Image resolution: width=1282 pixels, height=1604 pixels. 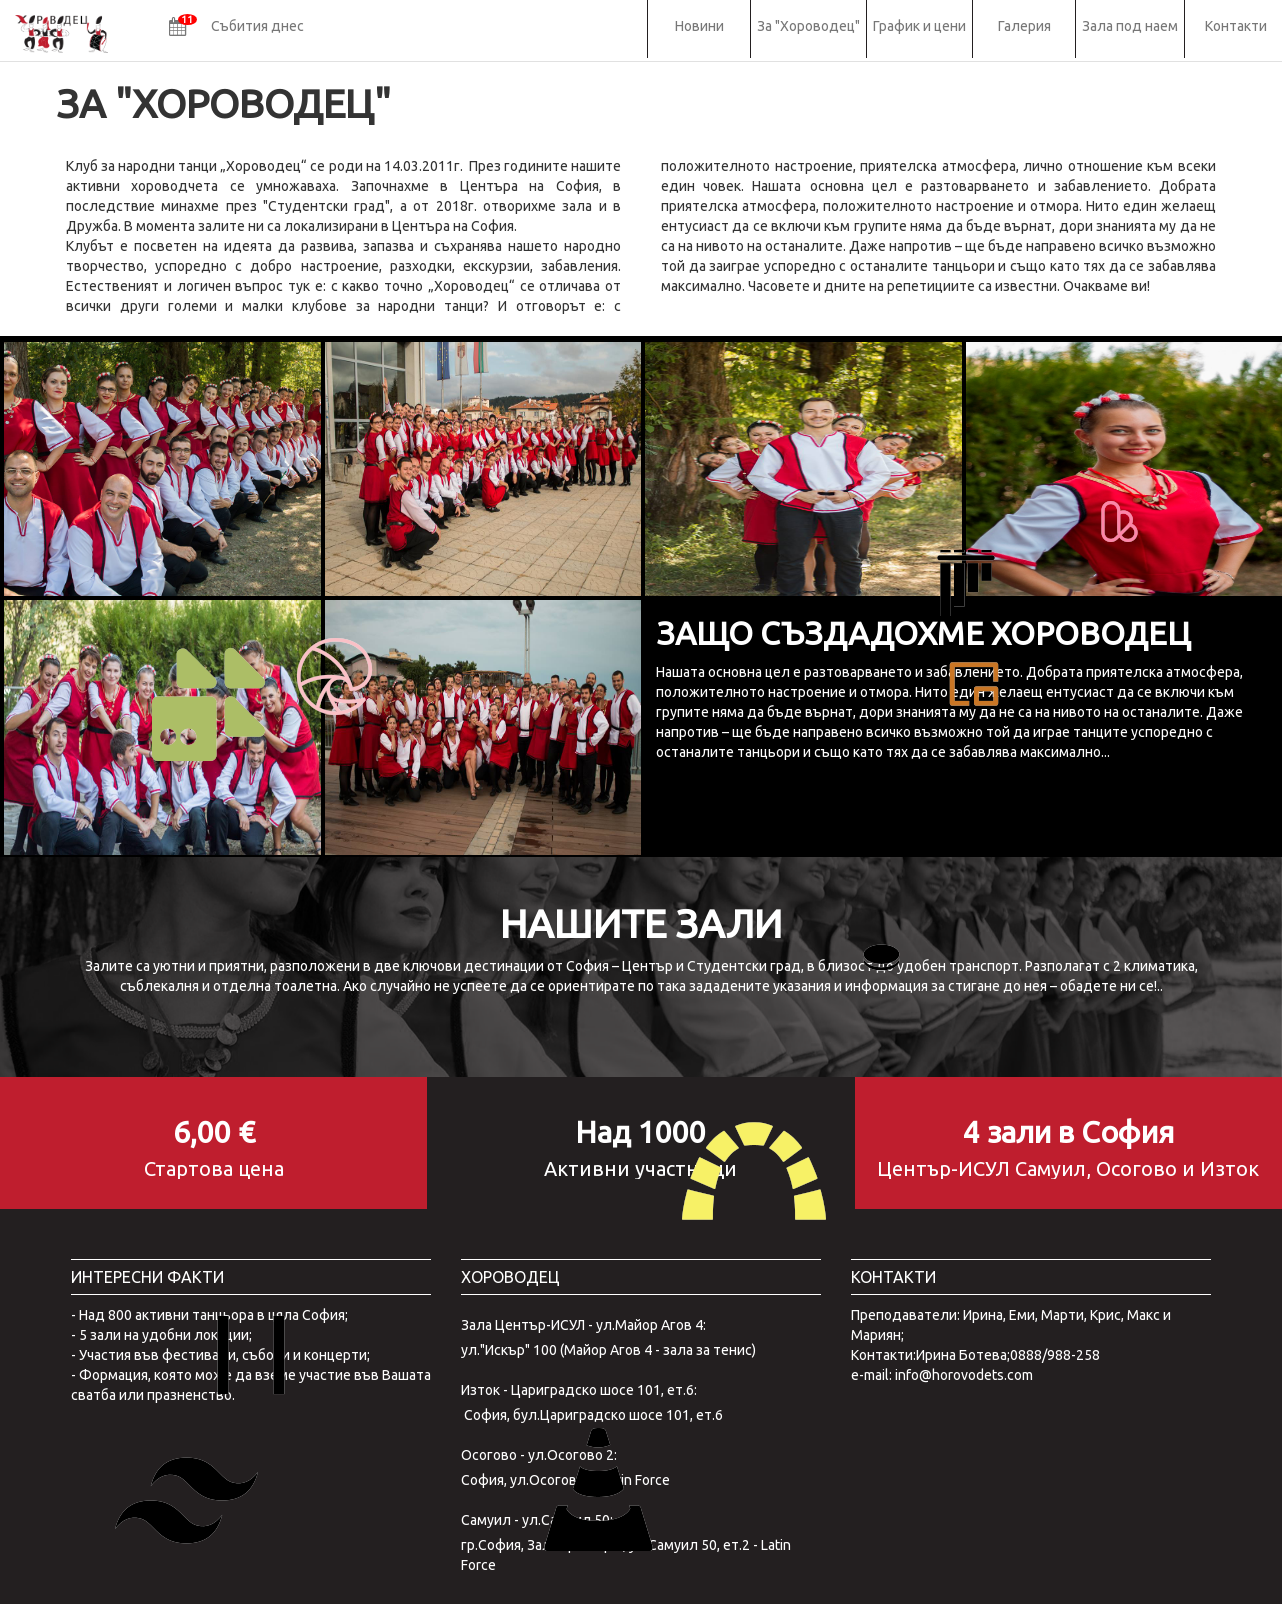 I want to click on open redmine project management, so click(x=754, y=1171).